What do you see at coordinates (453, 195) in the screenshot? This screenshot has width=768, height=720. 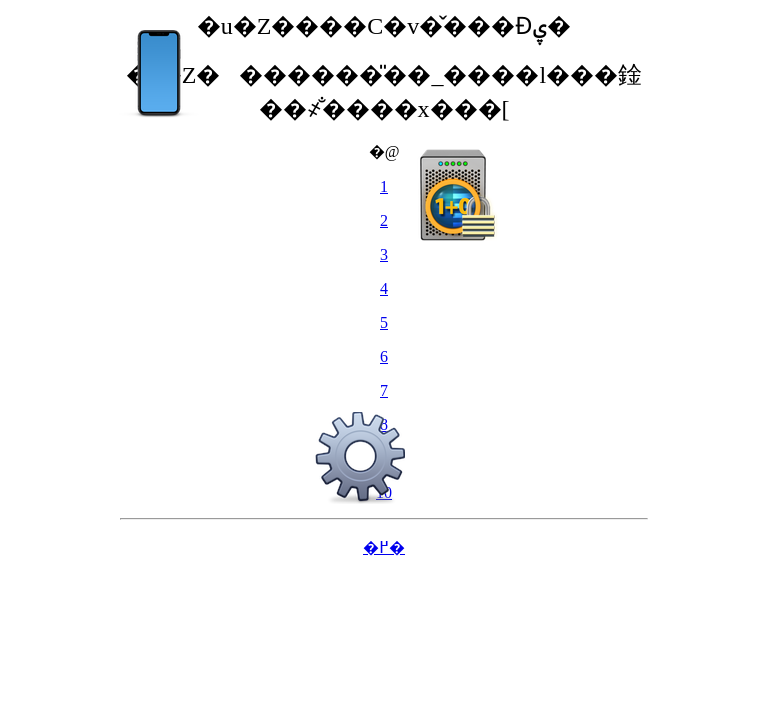 I see `locked RAID 10 storage array` at bounding box center [453, 195].